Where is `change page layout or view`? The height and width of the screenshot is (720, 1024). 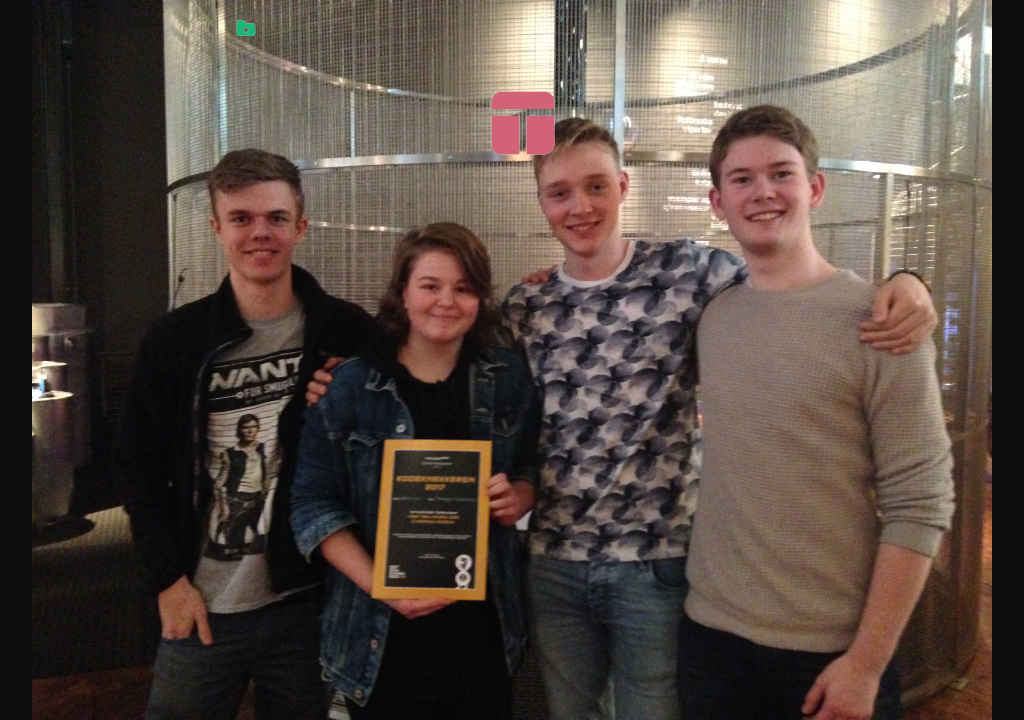
change page layout or view is located at coordinates (523, 123).